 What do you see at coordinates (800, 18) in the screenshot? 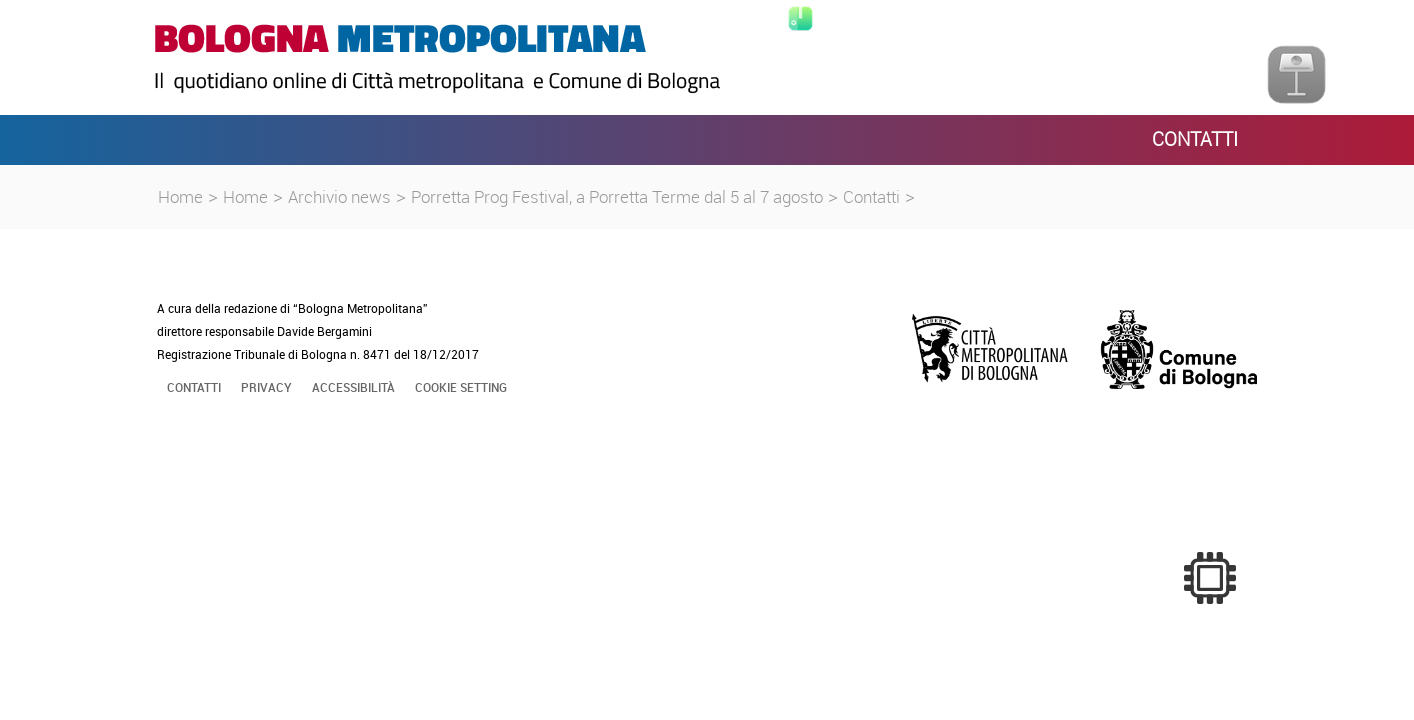
I see `open yast software group manager` at bounding box center [800, 18].